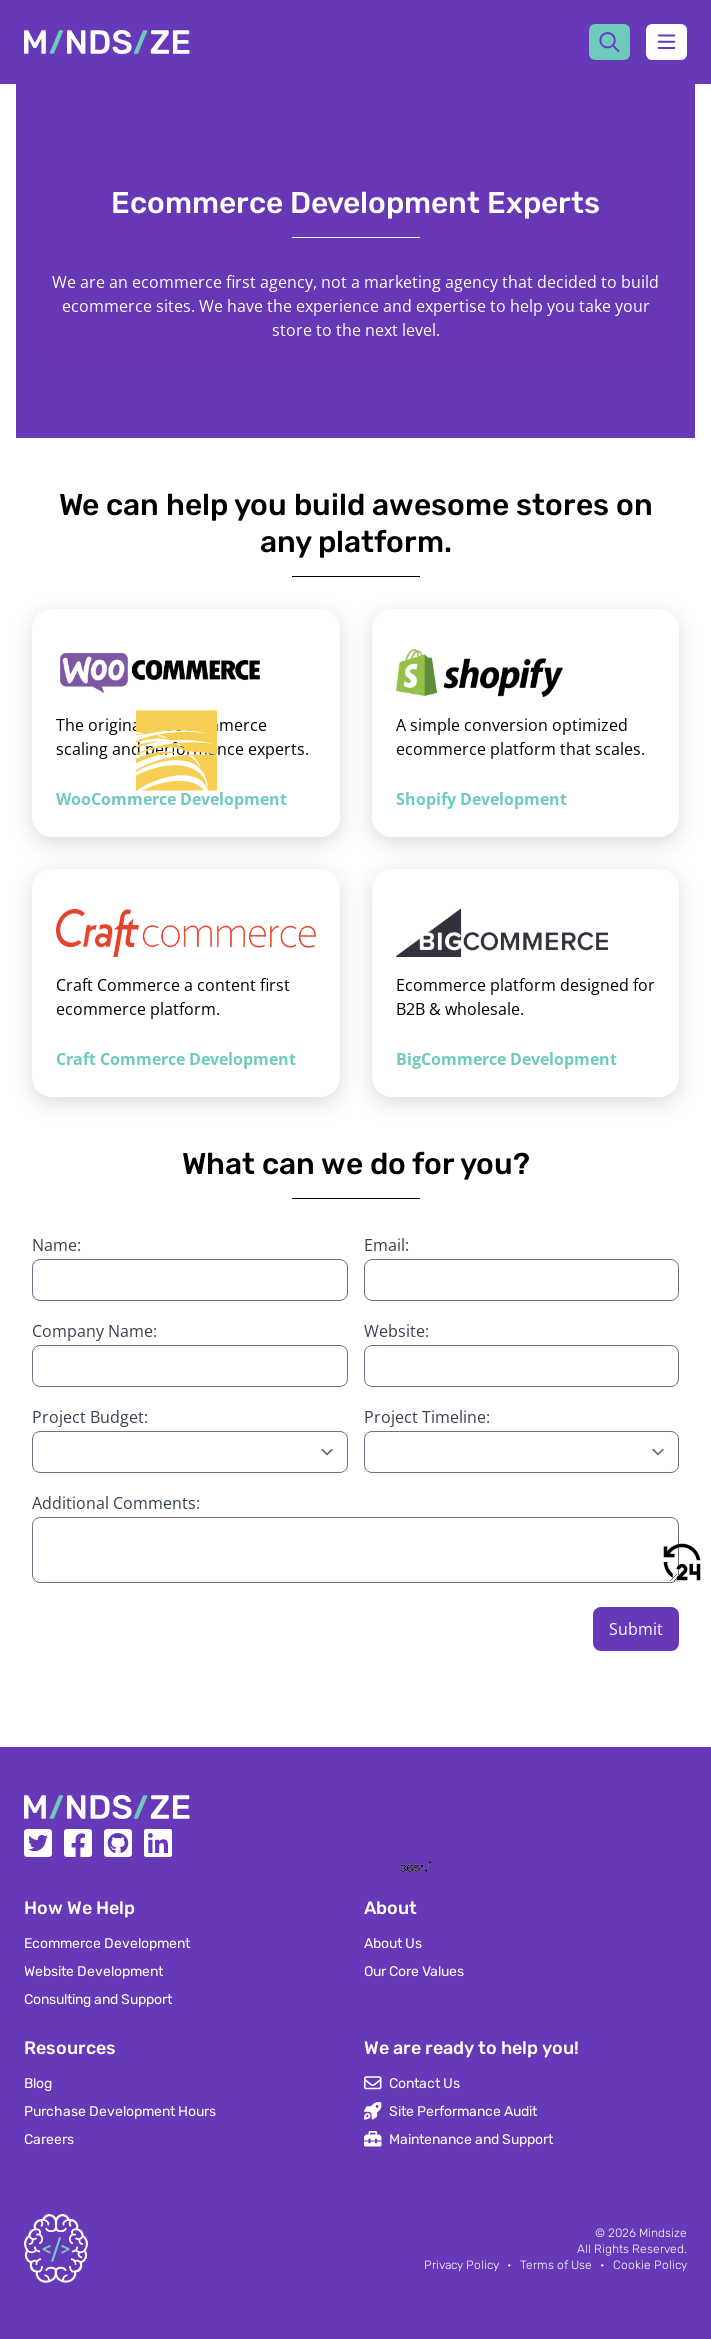 This screenshot has width=711, height=2339. Describe the element at coordinates (682, 1562) in the screenshot. I see `indicates 24/7 availability or round-the-clock service` at that location.